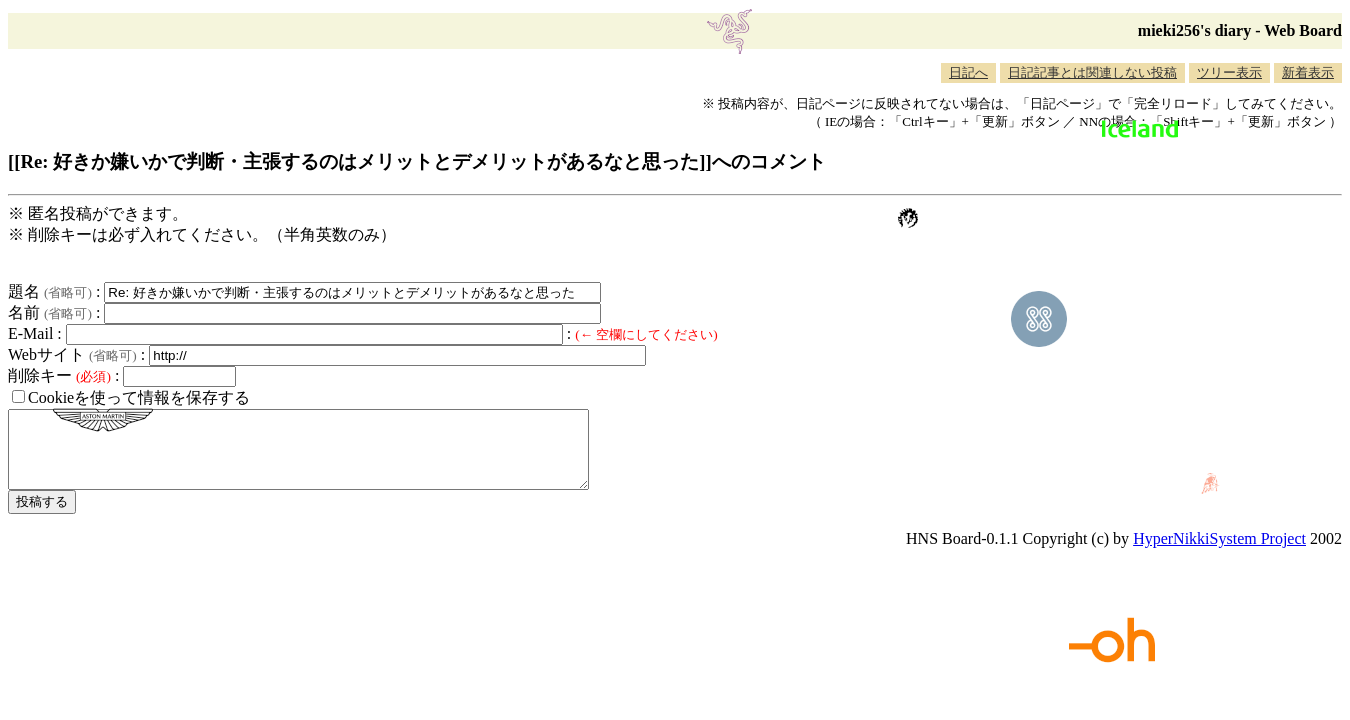 The height and width of the screenshot is (720, 1350). What do you see at coordinates (103, 420) in the screenshot?
I see `Aston Martin brand logo` at bounding box center [103, 420].